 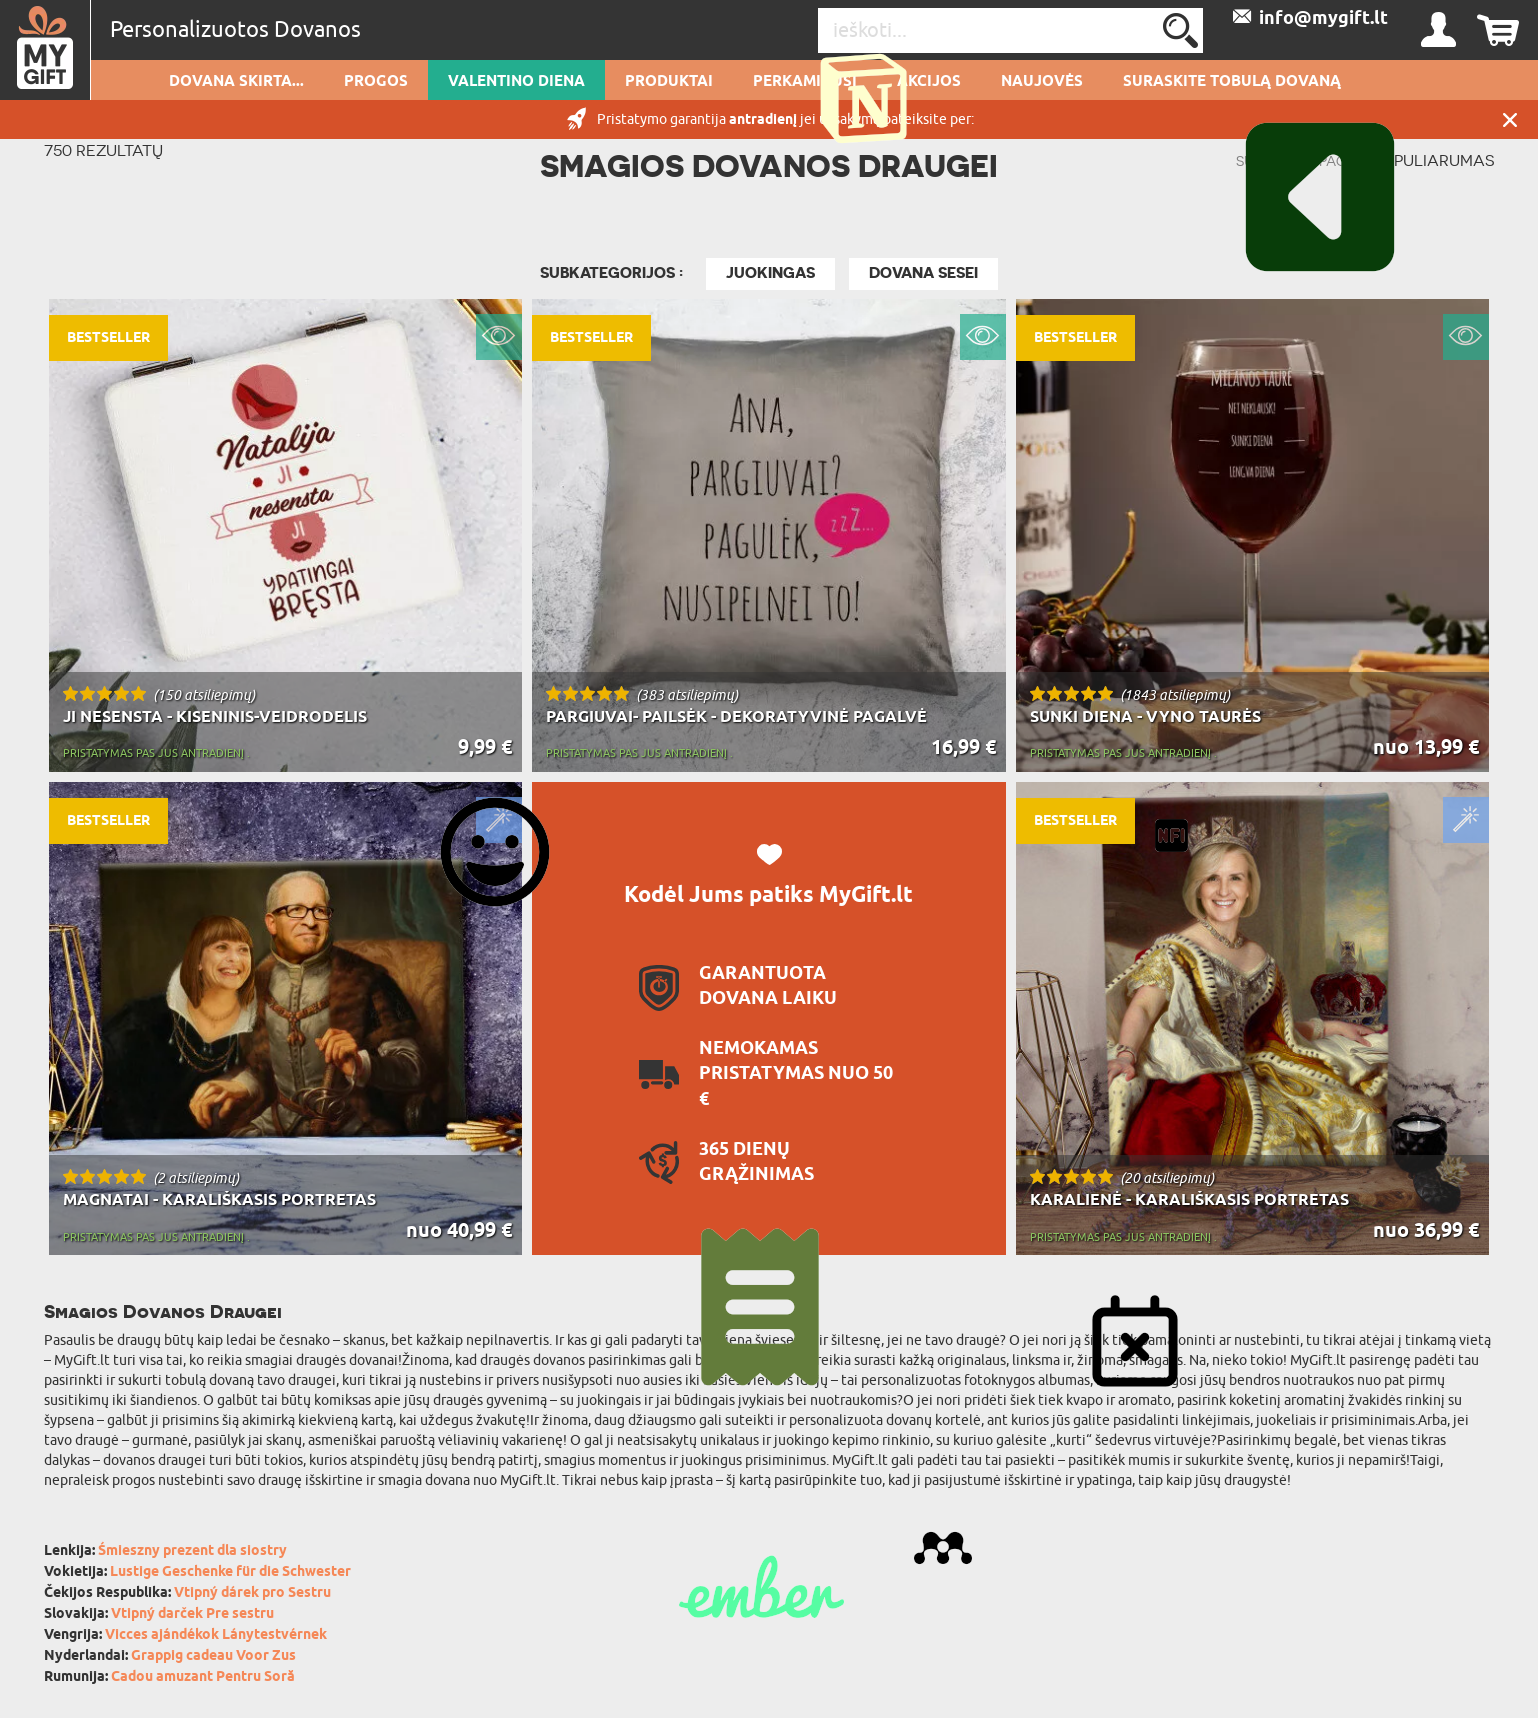 What do you see at coordinates (1171, 835) in the screenshot?
I see `indicates non-food items category` at bounding box center [1171, 835].